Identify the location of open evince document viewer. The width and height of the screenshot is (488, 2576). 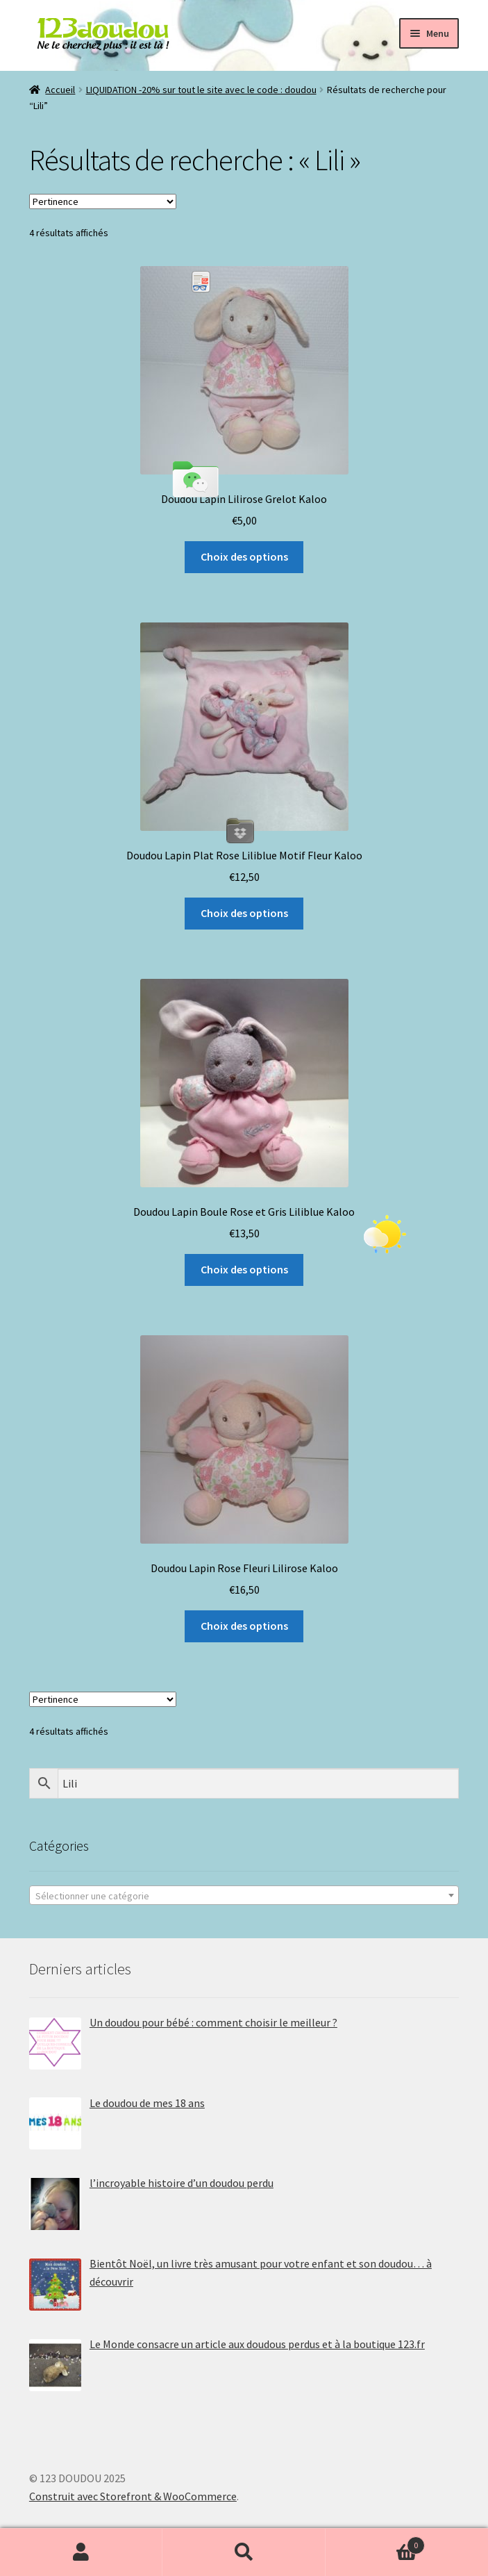
(201, 281).